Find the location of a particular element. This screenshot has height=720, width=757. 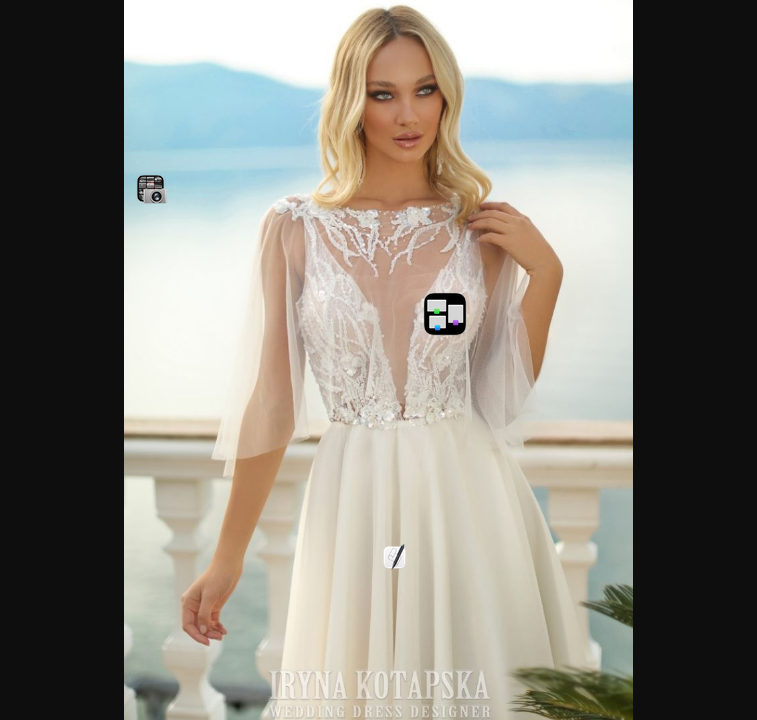

open script editor to write or edit applescript code is located at coordinates (394, 557).